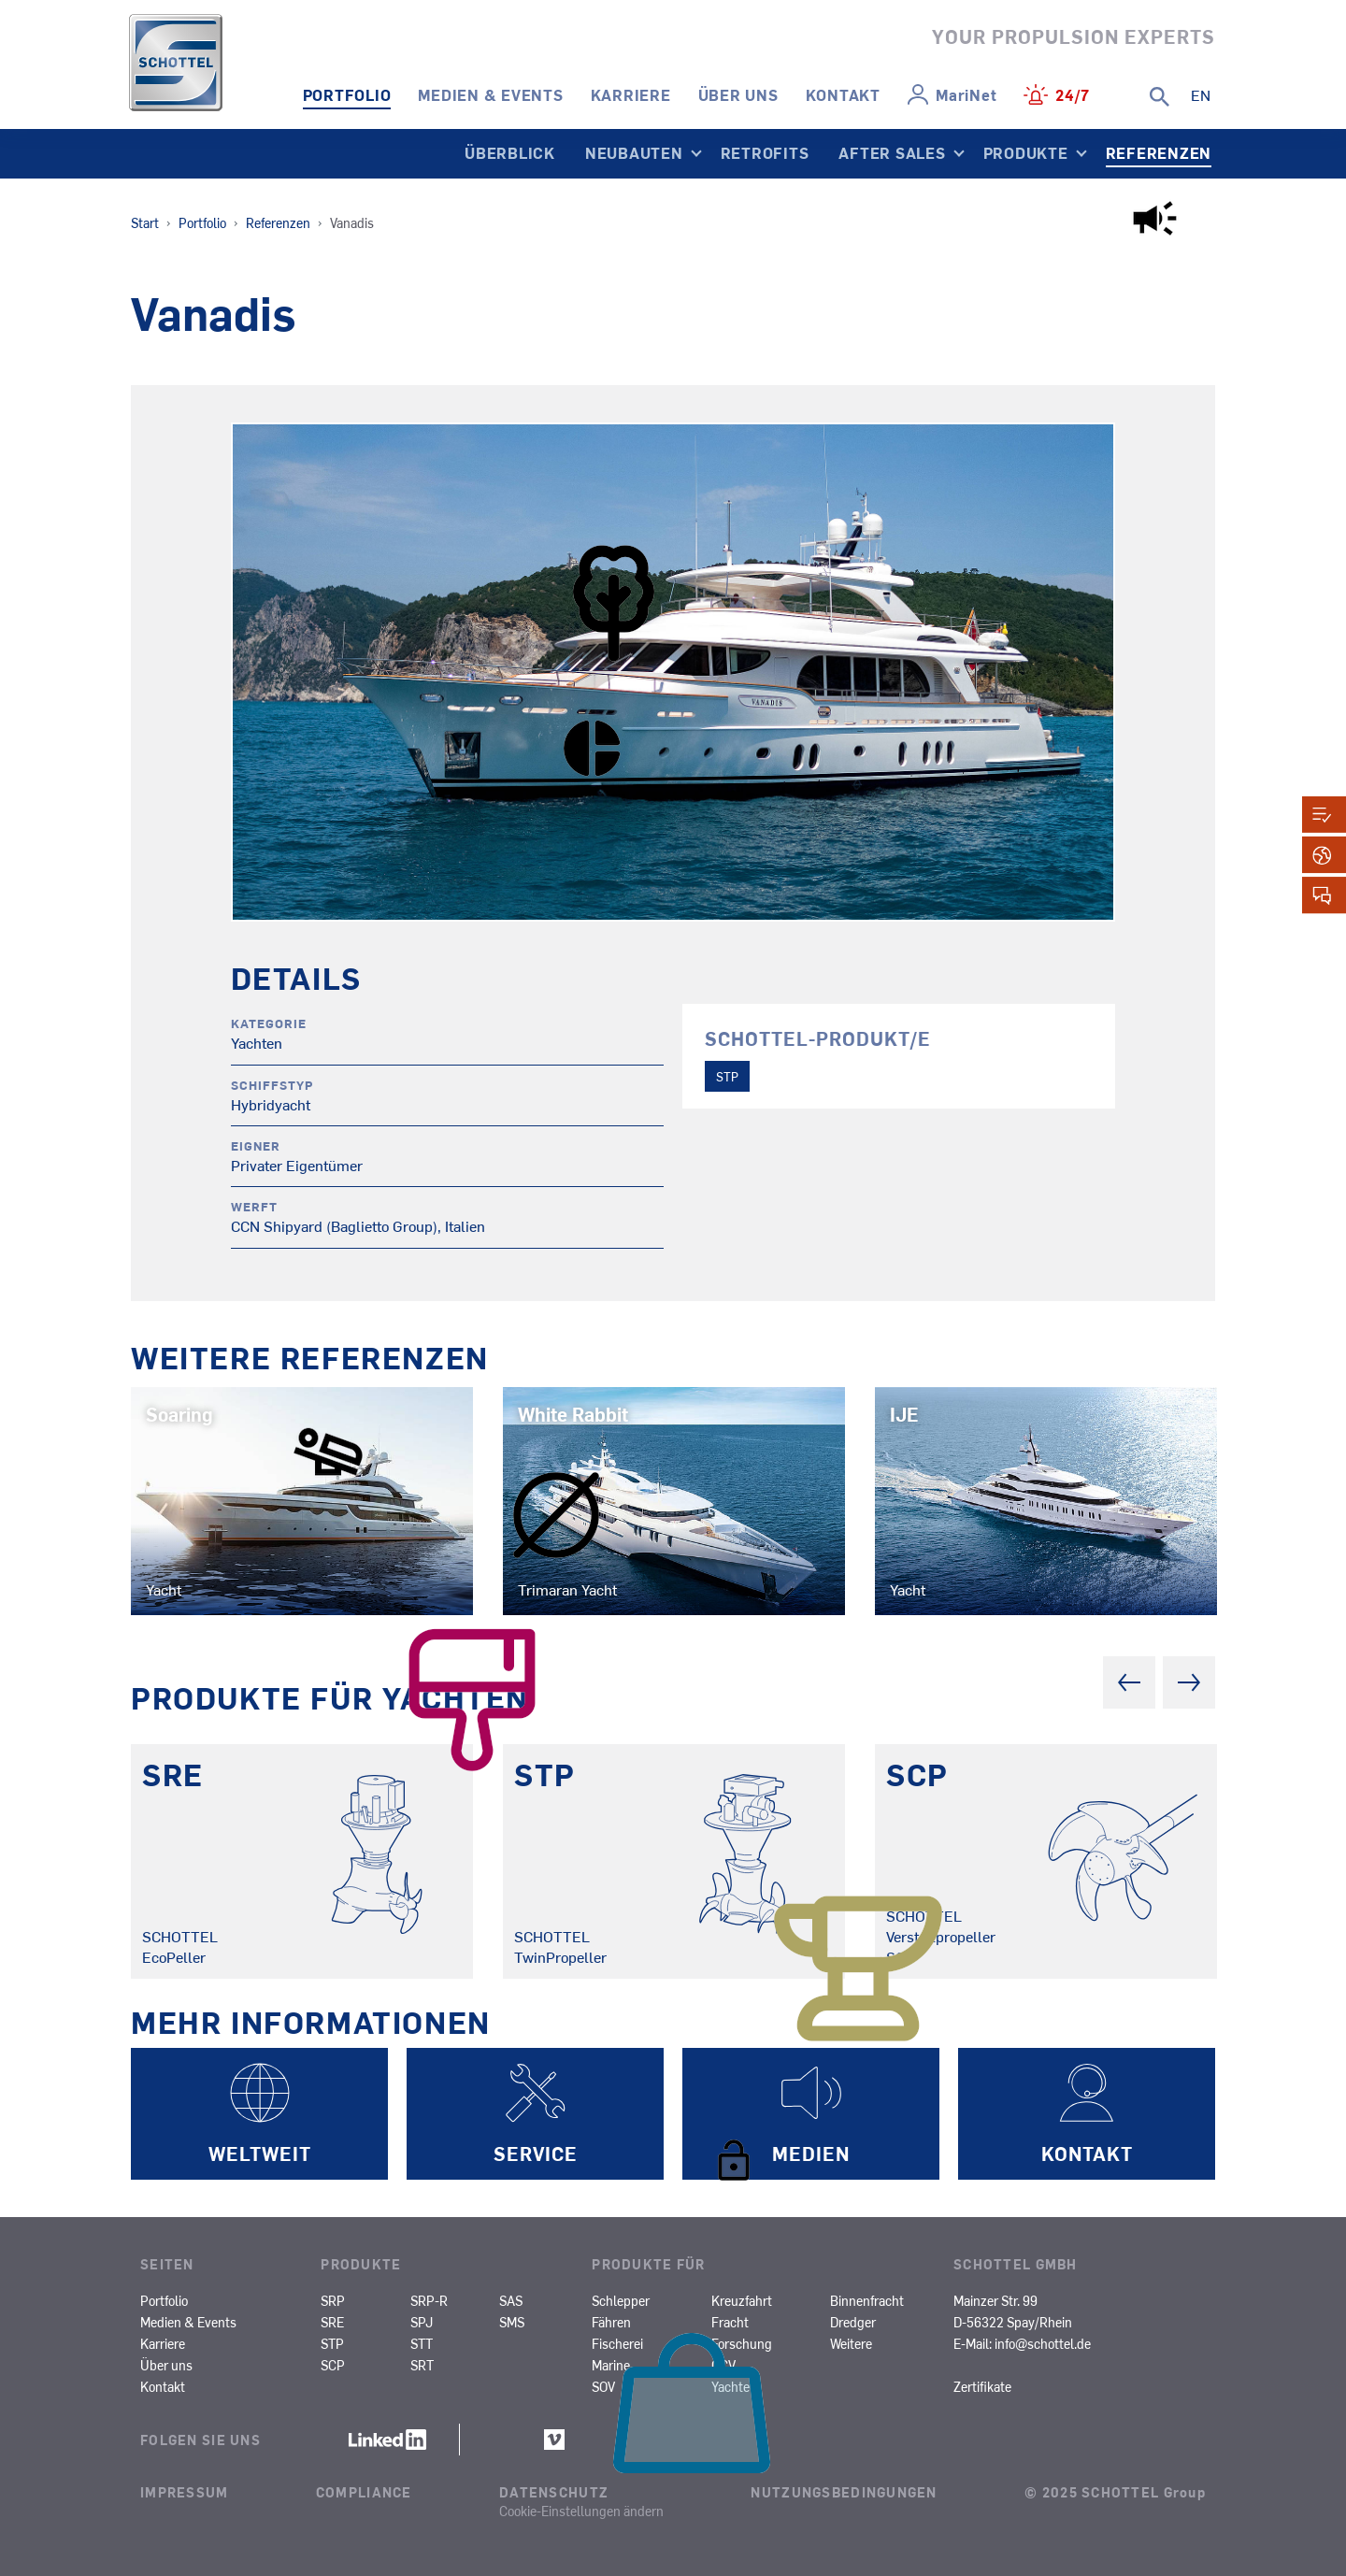 The height and width of the screenshot is (2576, 1346). What do you see at coordinates (613, 603) in the screenshot?
I see `view parks or nature areas nearby` at bounding box center [613, 603].